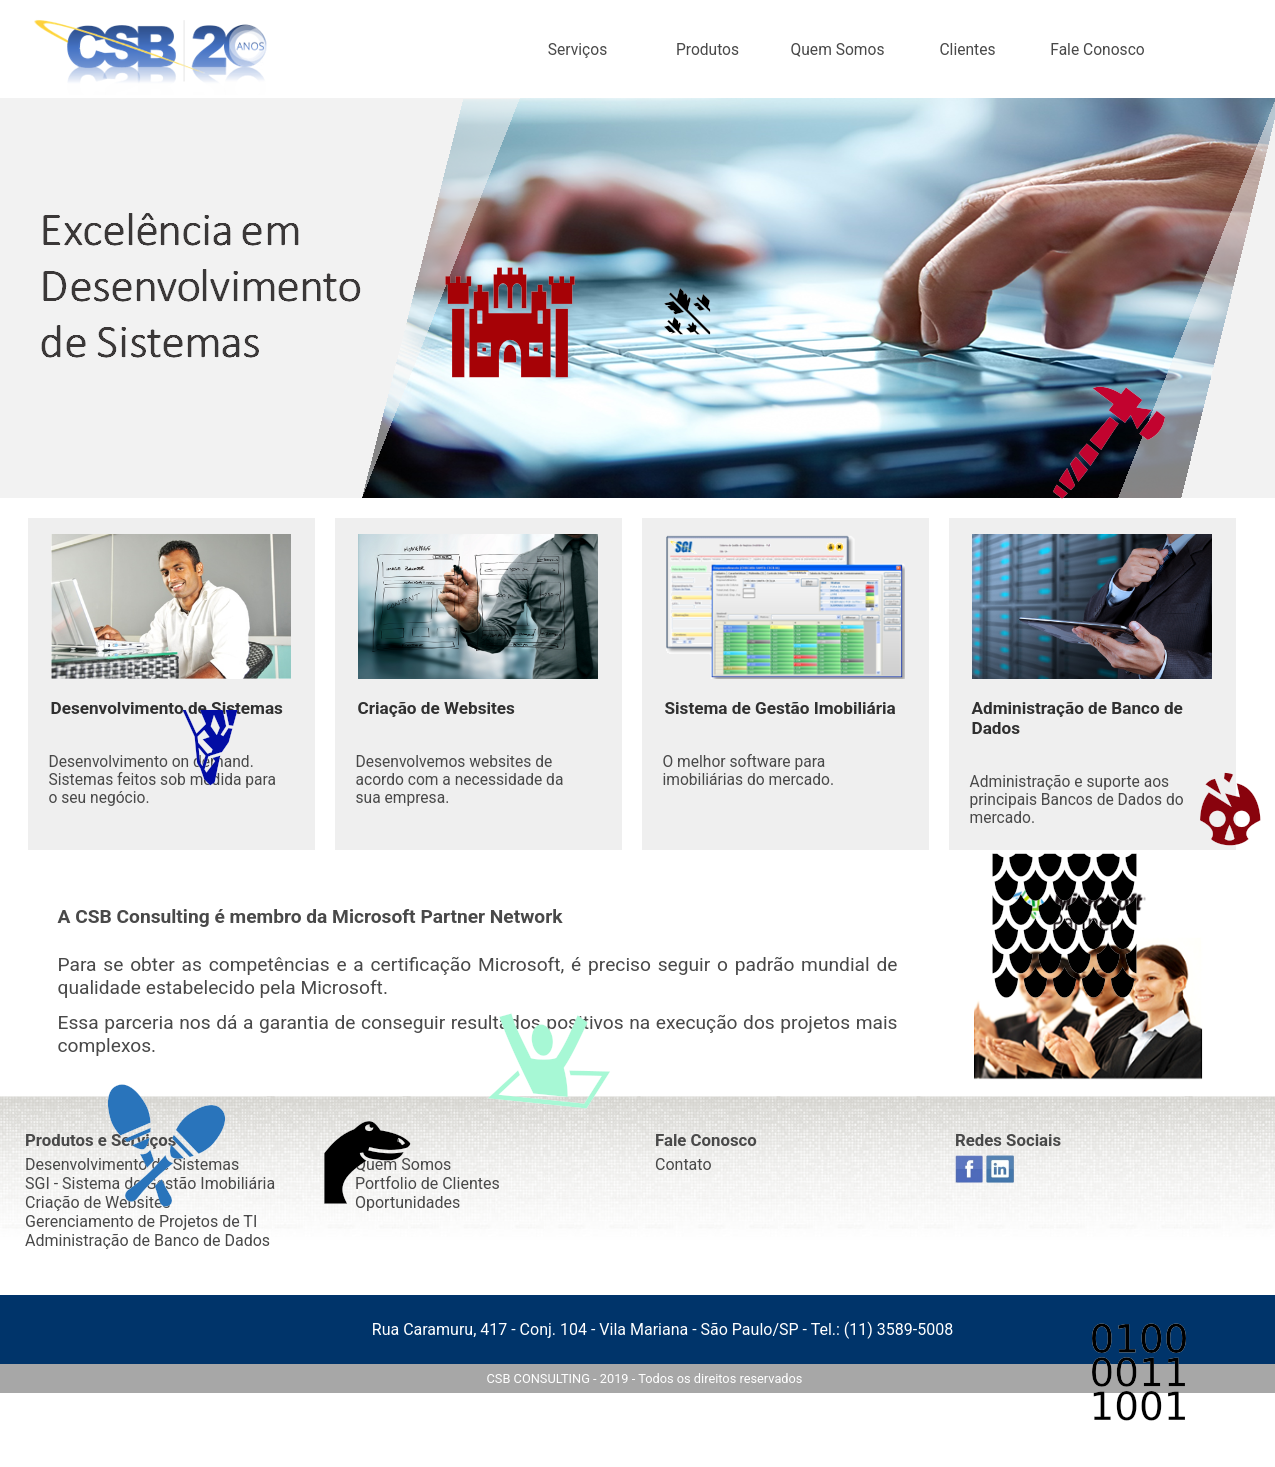 The image size is (1275, 1467). What do you see at coordinates (687, 311) in the screenshot?
I see `launch multiple projectiles or arrows` at bounding box center [687, 311].